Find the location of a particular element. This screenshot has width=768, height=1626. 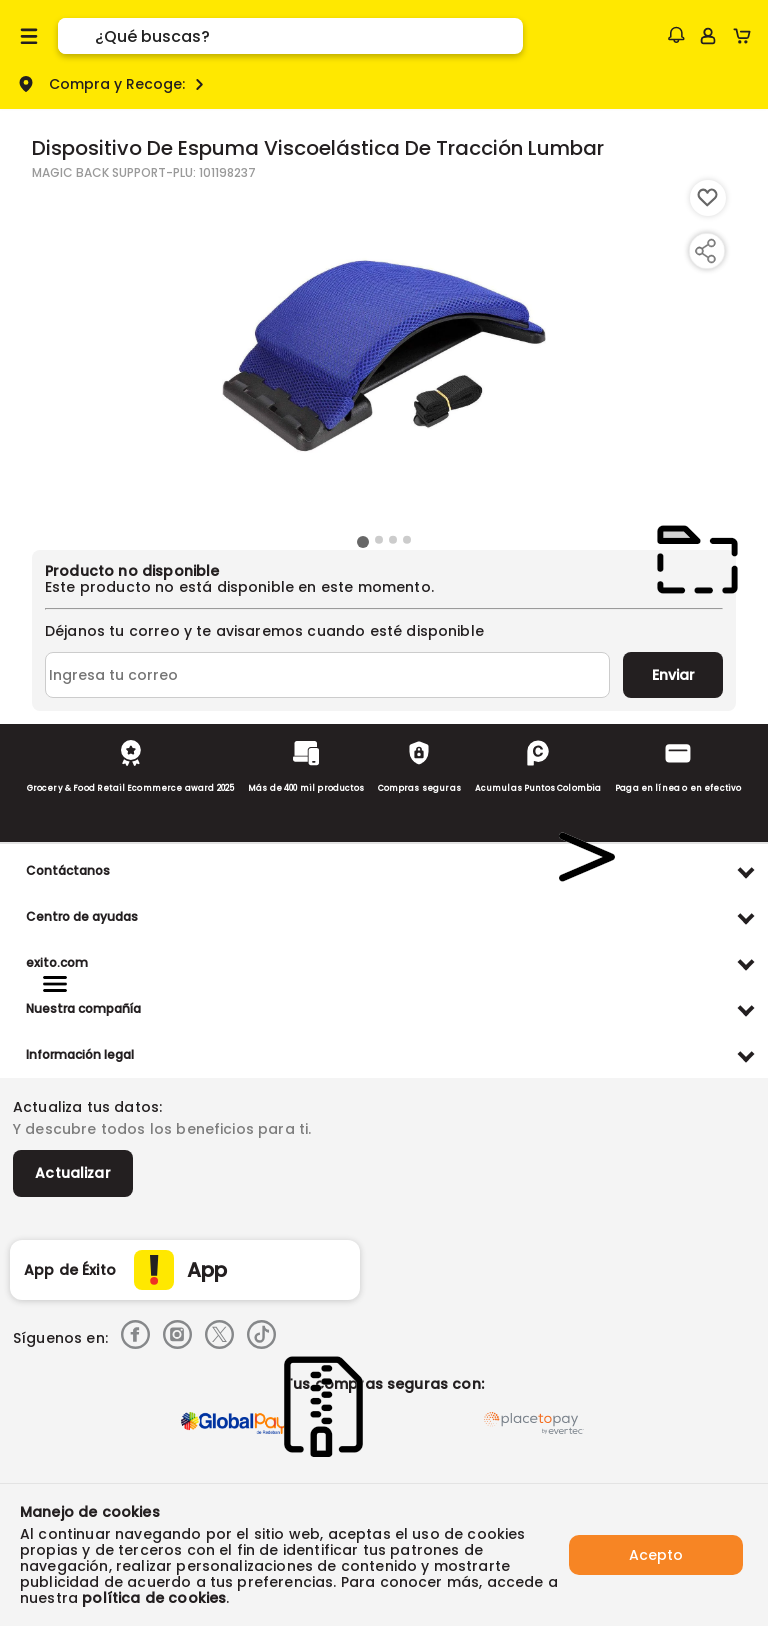

create a new folder is located at coordinates (697, 559).